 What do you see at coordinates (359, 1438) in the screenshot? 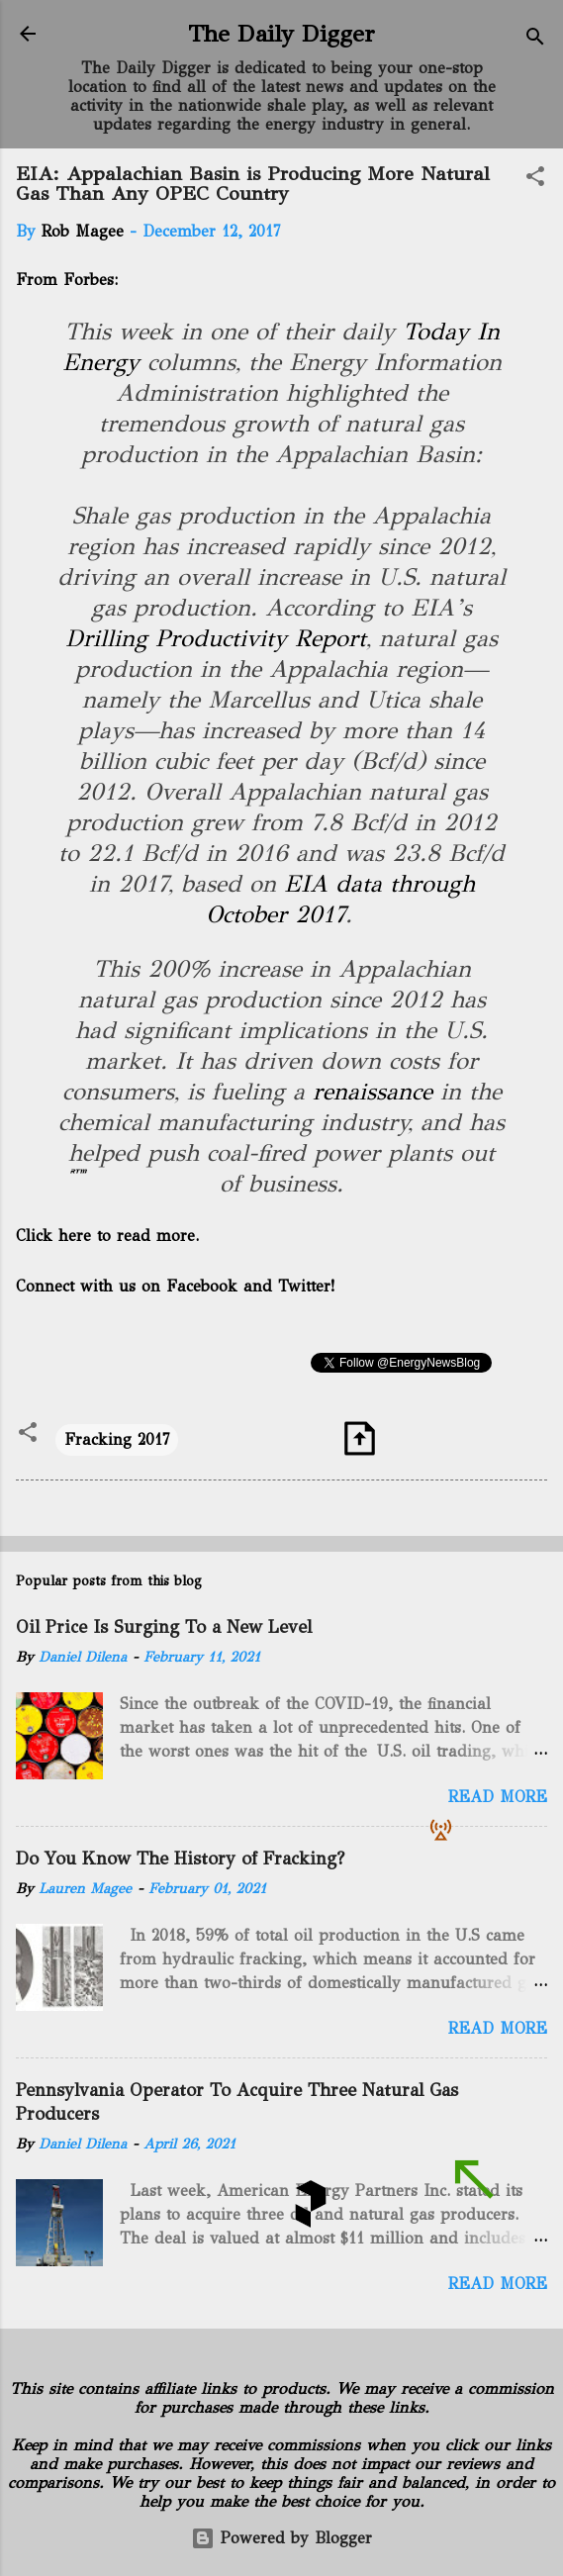
I see `upload a file or document` at bounding box center [359, 1438].